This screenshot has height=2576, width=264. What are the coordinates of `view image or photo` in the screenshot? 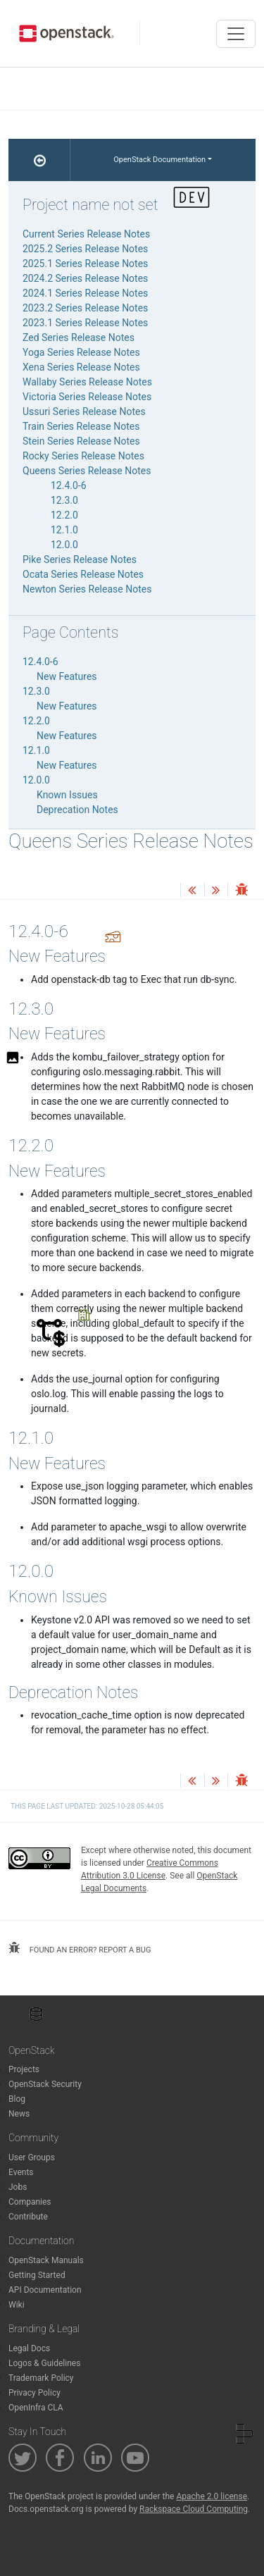 It's located at (13, 1058).